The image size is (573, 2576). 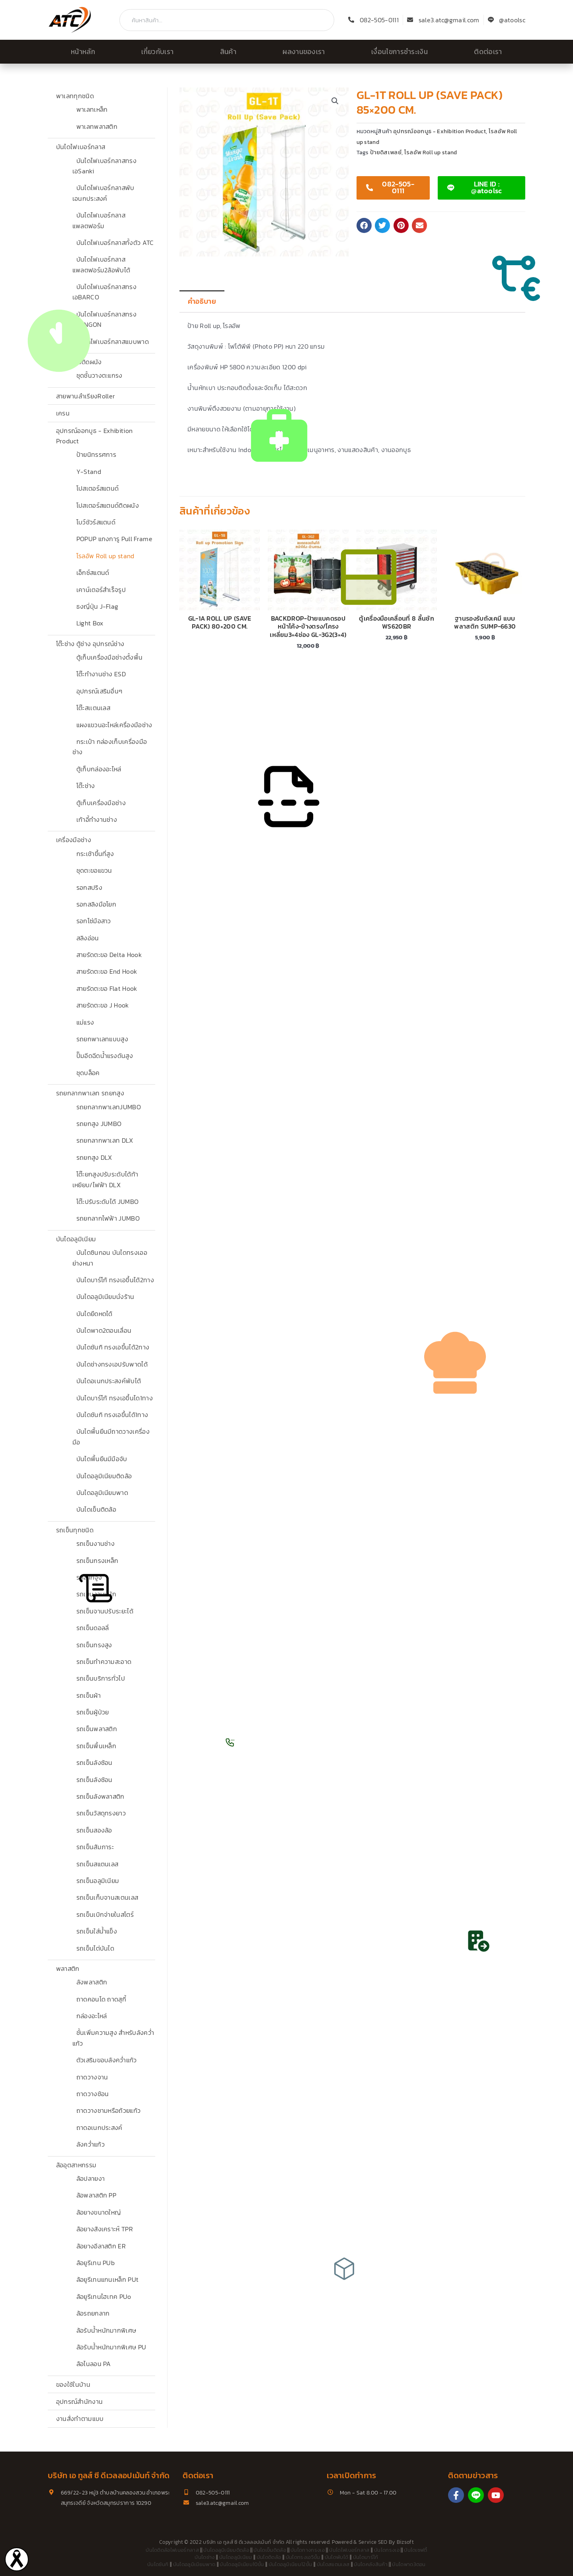 What do you see at coordinates (368, 577) in the screenshot?
I see `toggle bottom panel visibility` at bounding box center [368, 577].